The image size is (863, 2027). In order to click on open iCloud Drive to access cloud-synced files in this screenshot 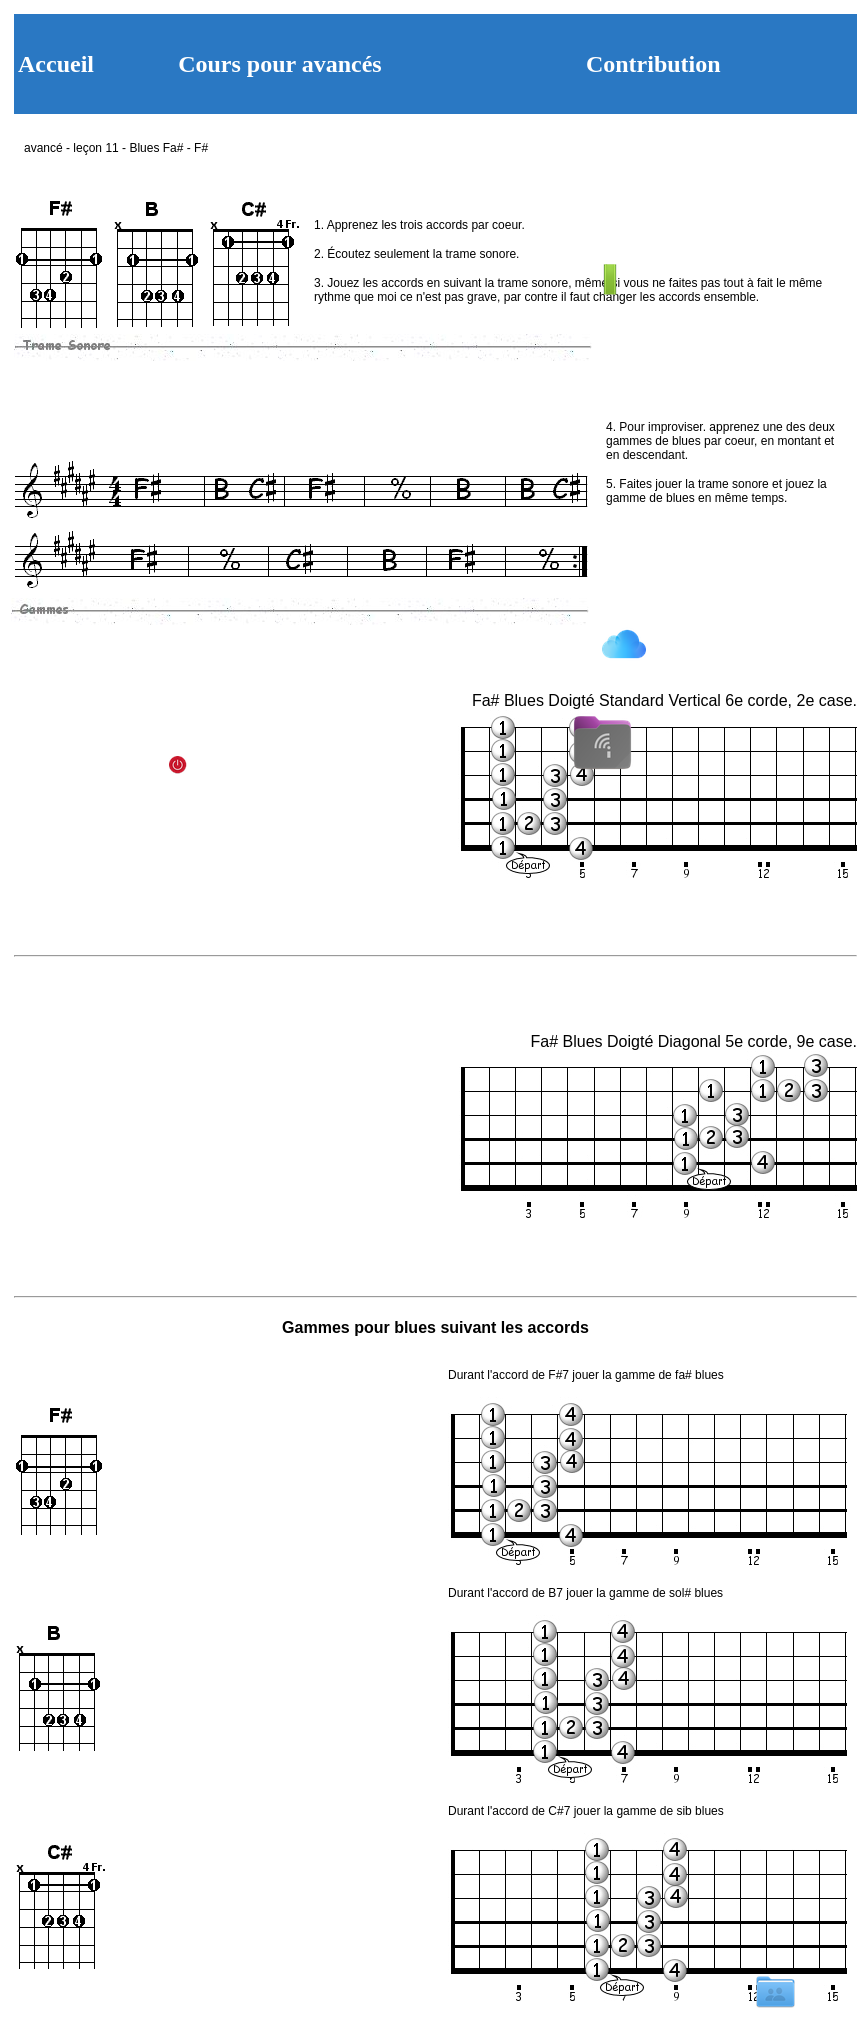, I will do `click(624, 644)`.